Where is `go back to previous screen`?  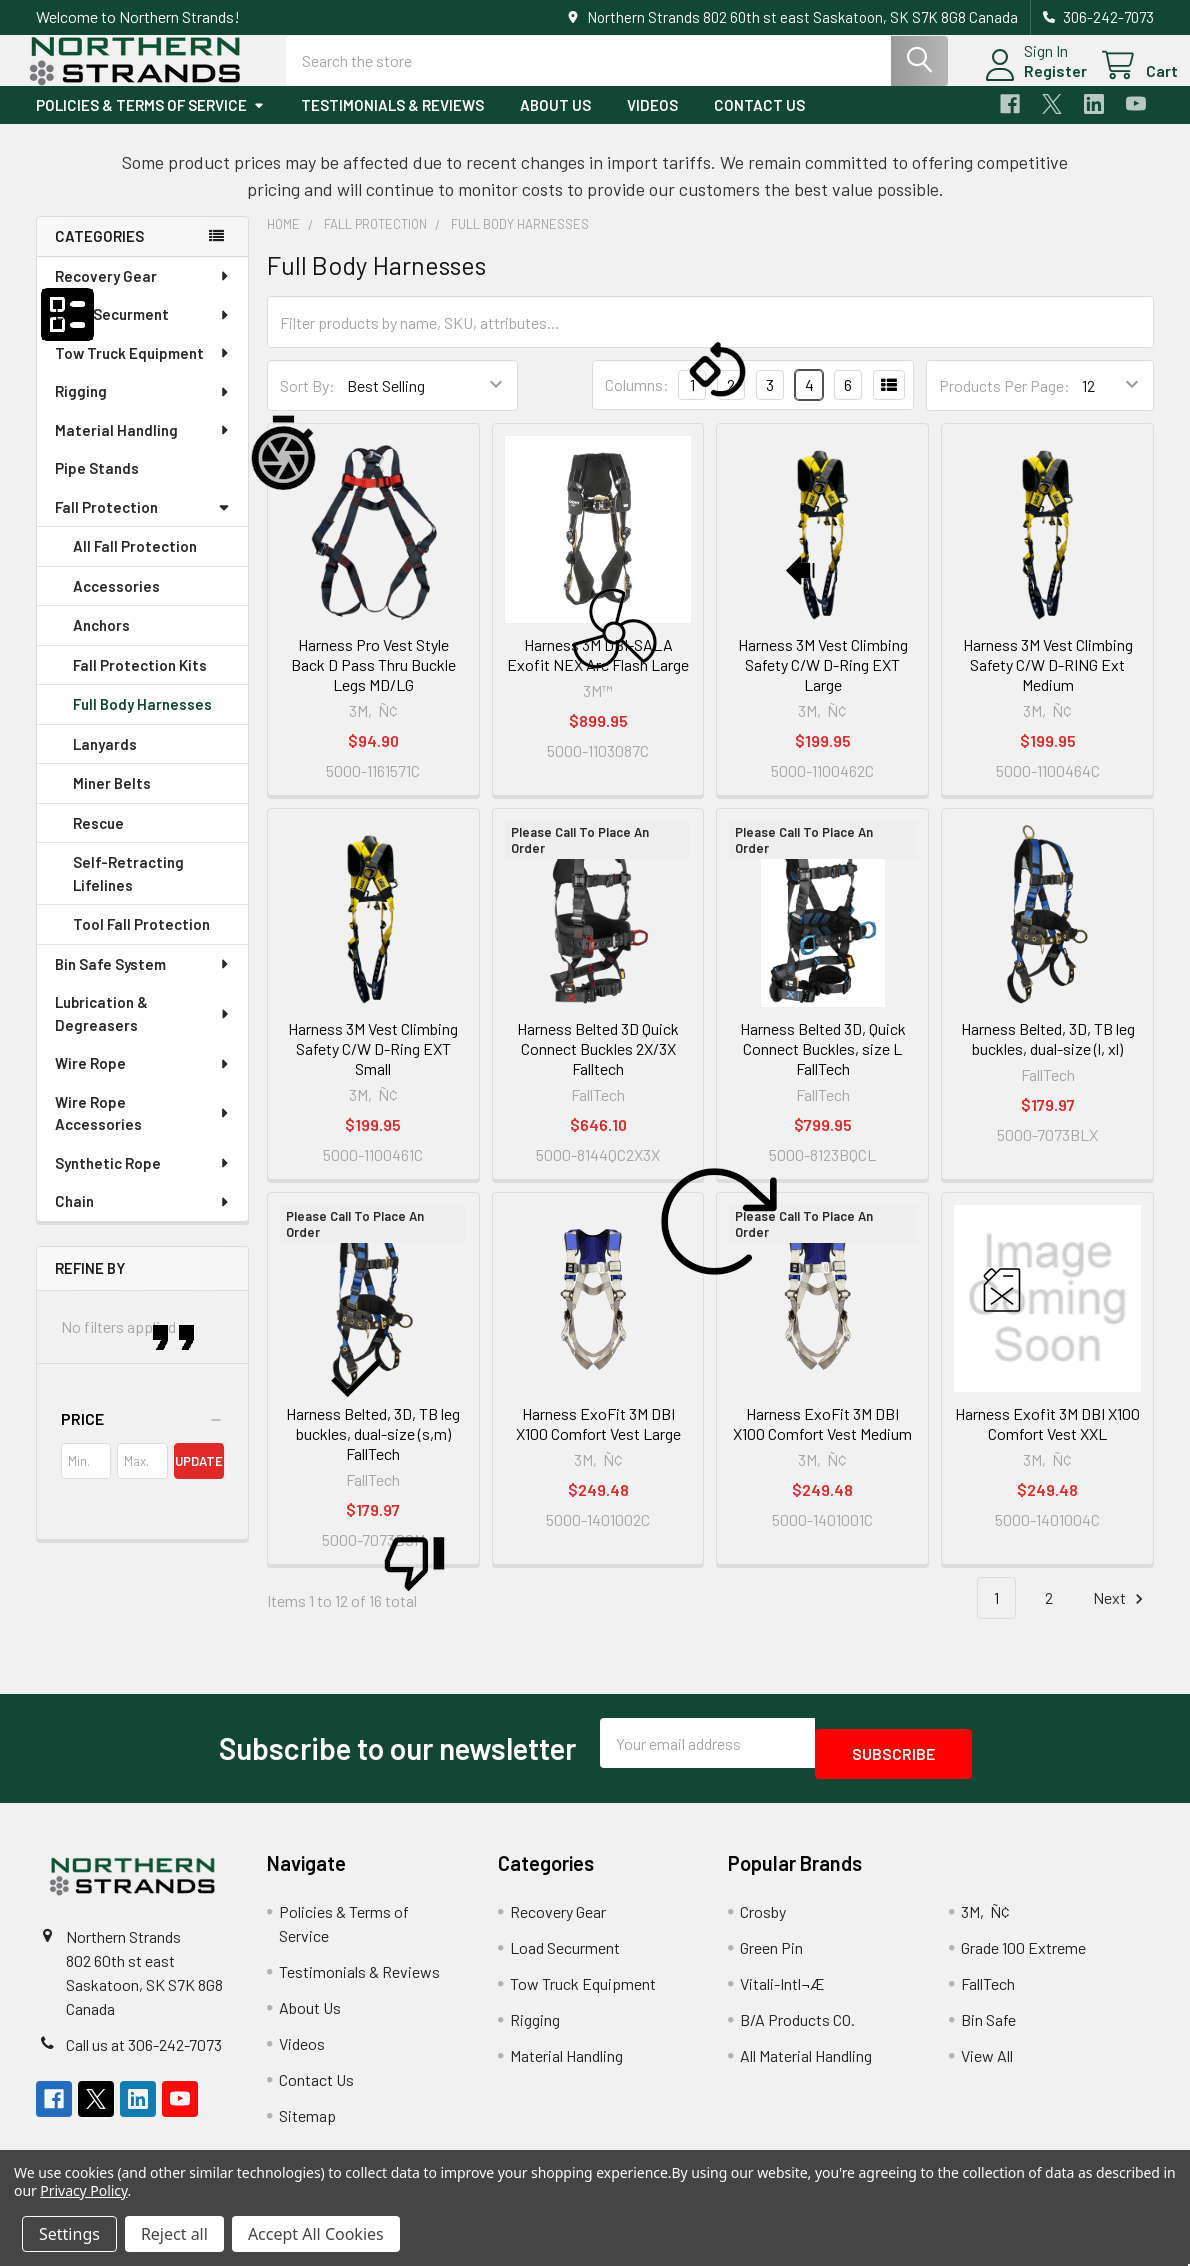 go back to previous screen is located at coordinates (801, 570).